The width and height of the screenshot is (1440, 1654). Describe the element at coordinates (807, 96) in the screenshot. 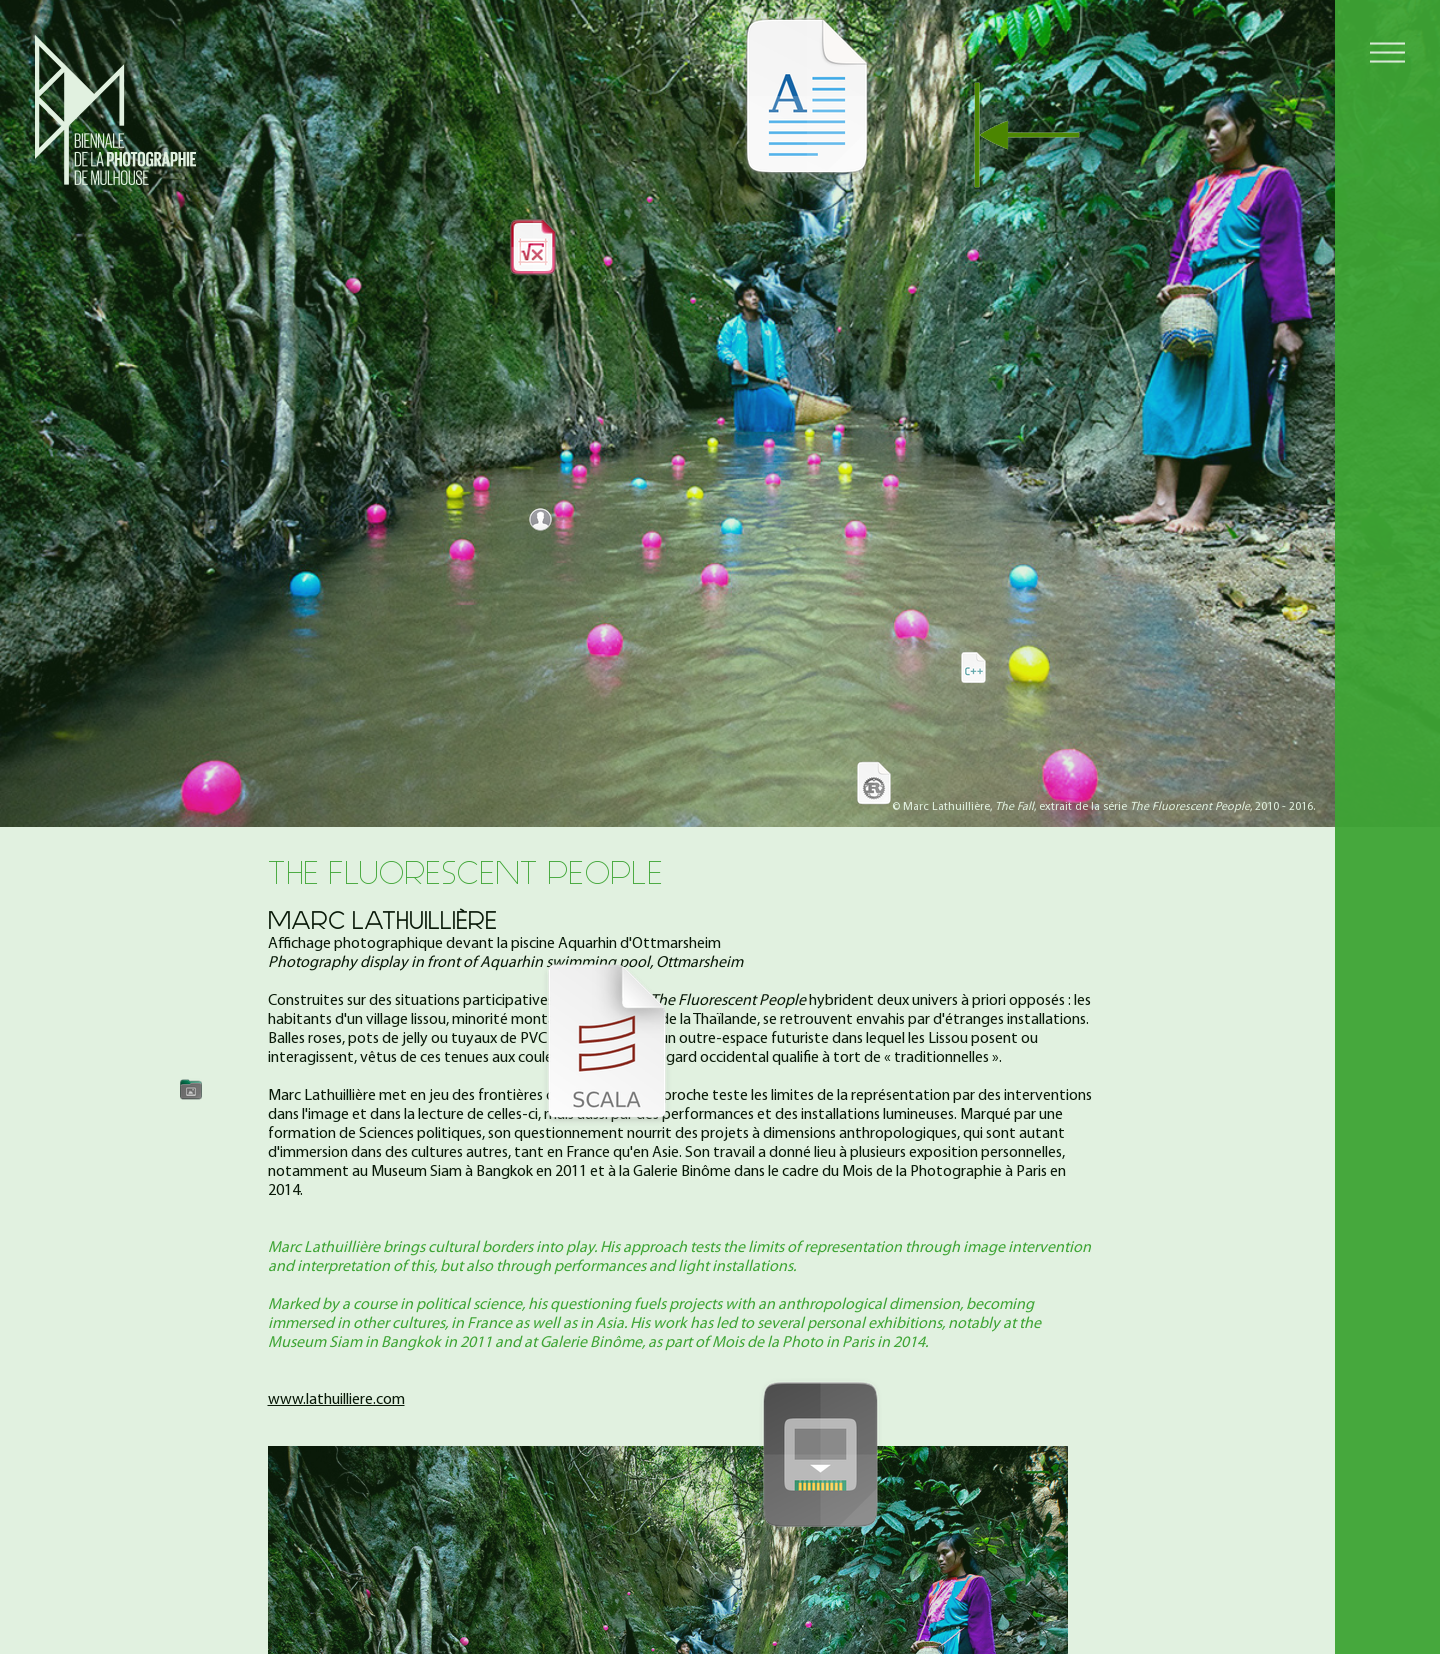

I see `open a word processing document` at that location.